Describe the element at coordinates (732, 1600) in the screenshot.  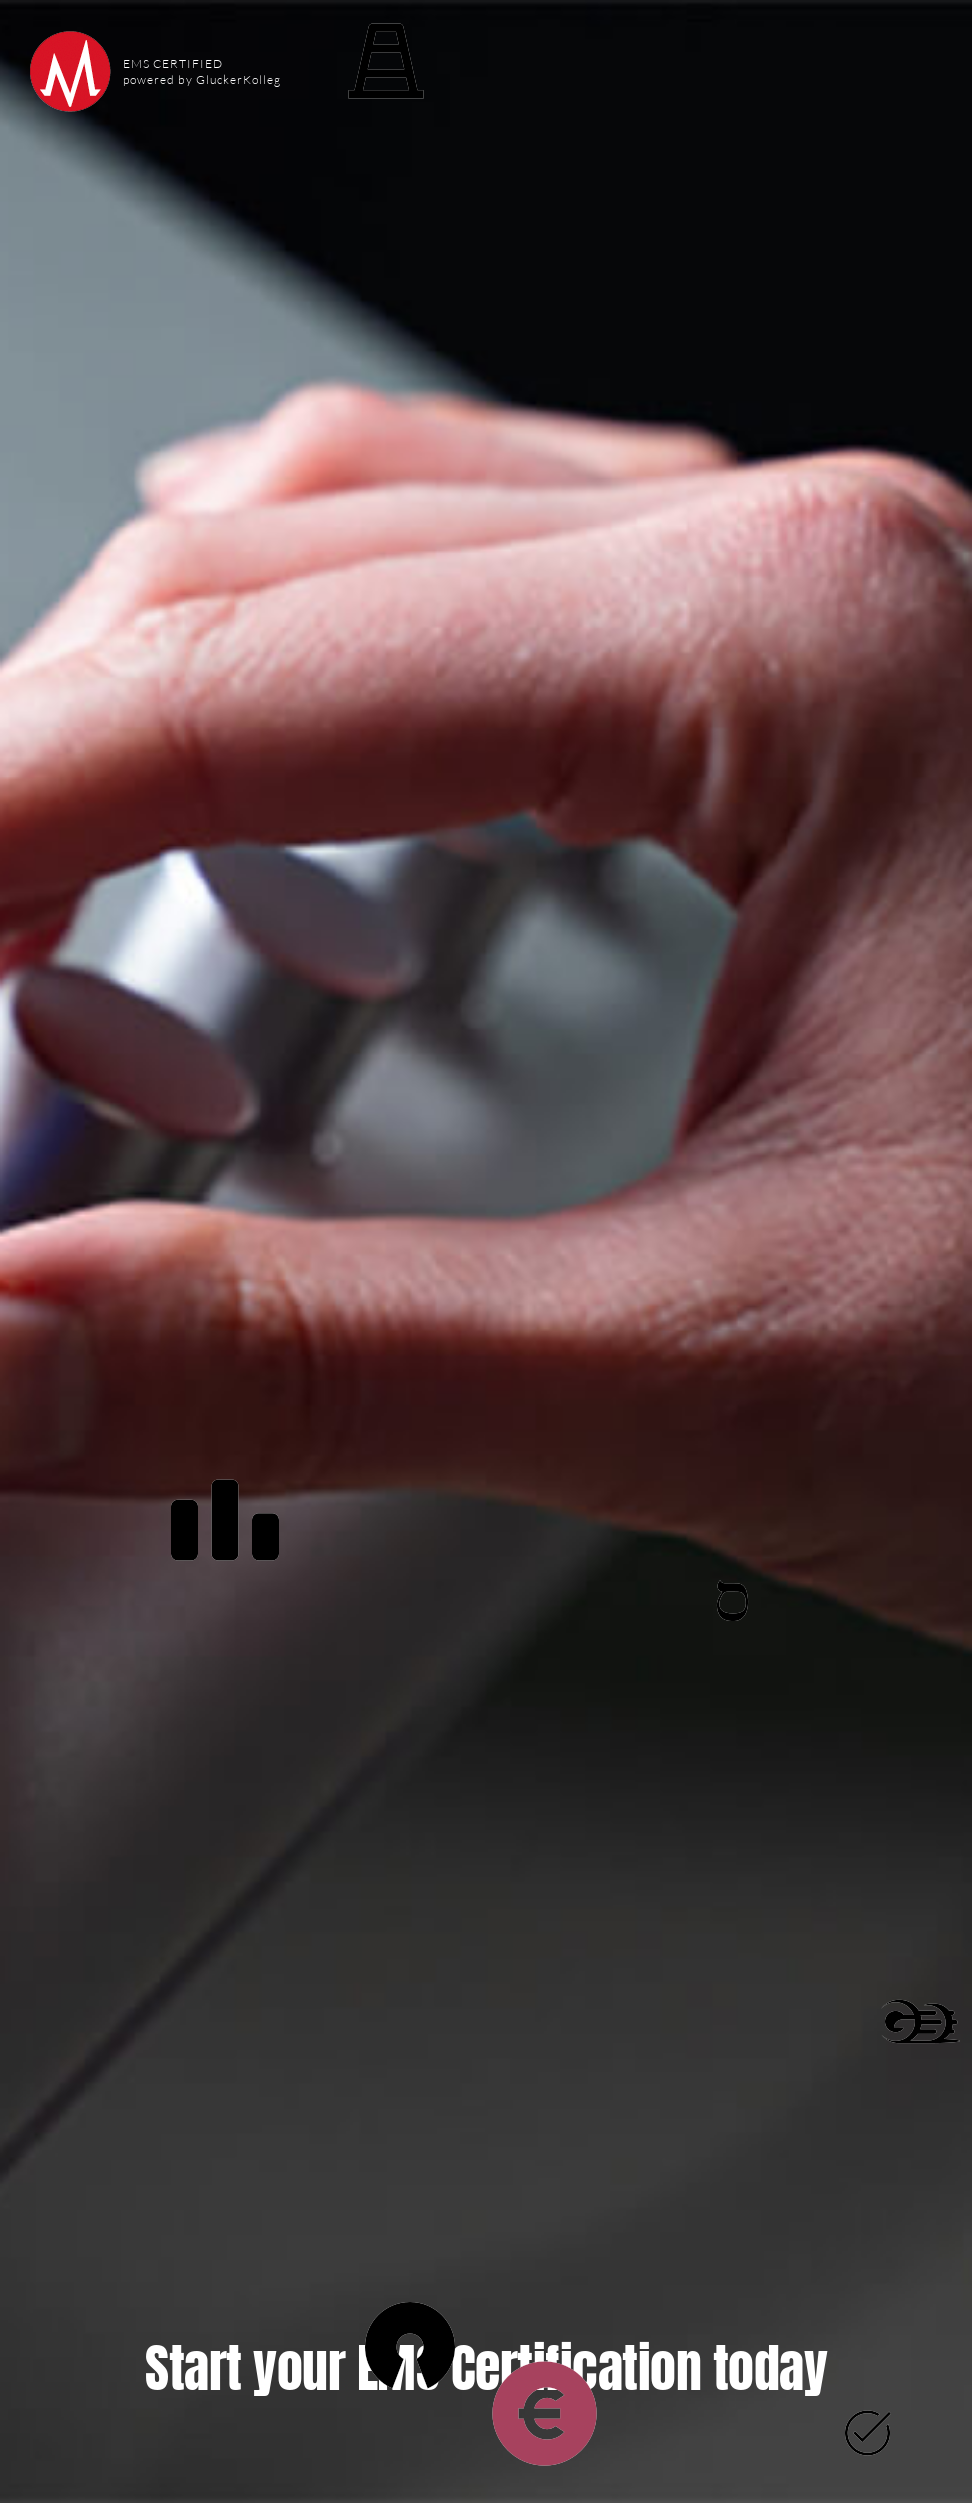
I see `open the Sefaria app` at that location.